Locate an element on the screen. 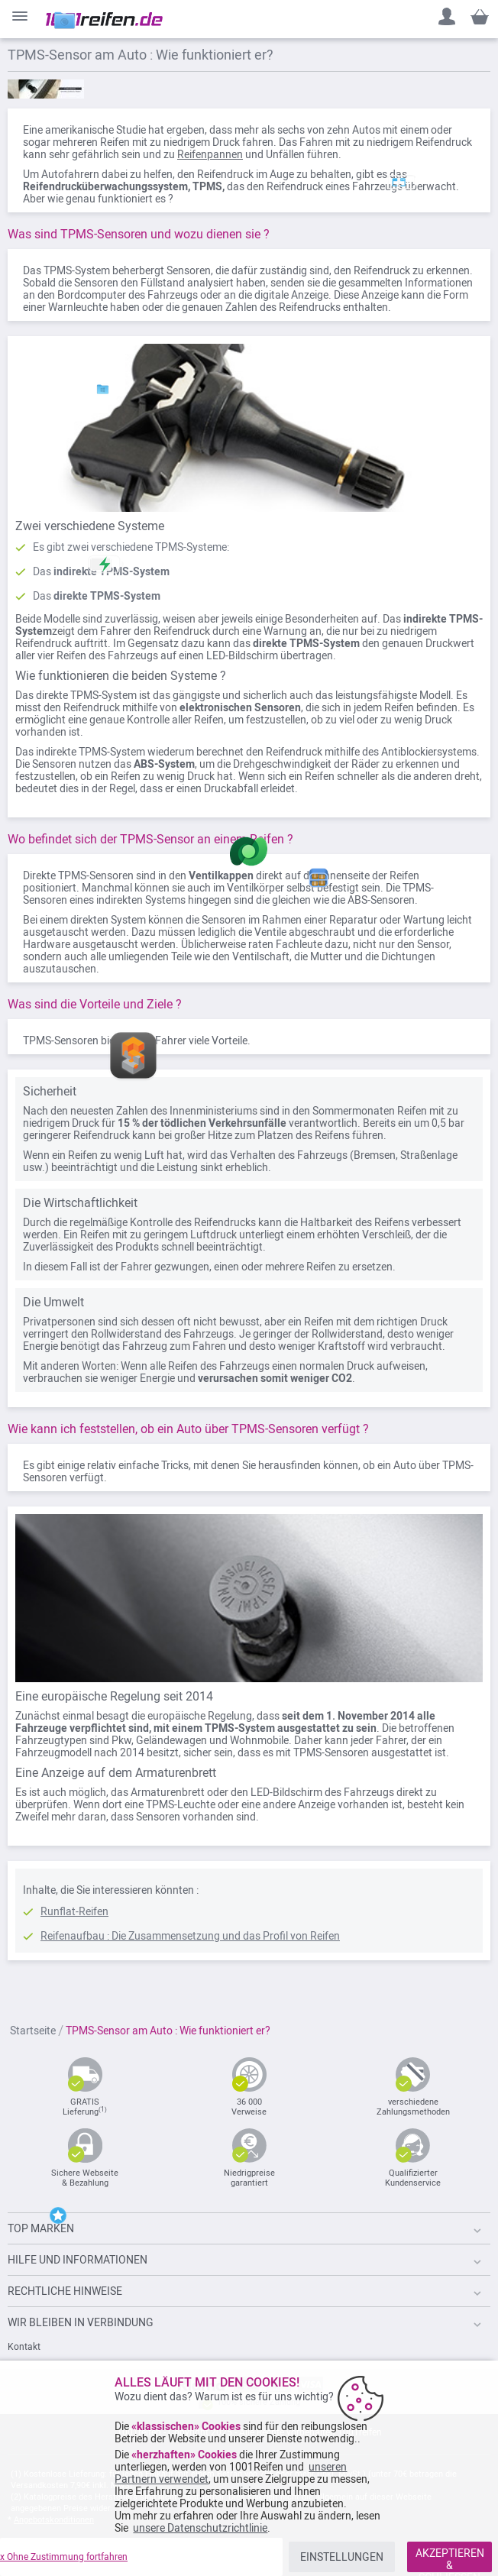 This screenshot has height=2576, width=498. indicates battery is charging at 70% capacity is located at coordinates (105, 564).